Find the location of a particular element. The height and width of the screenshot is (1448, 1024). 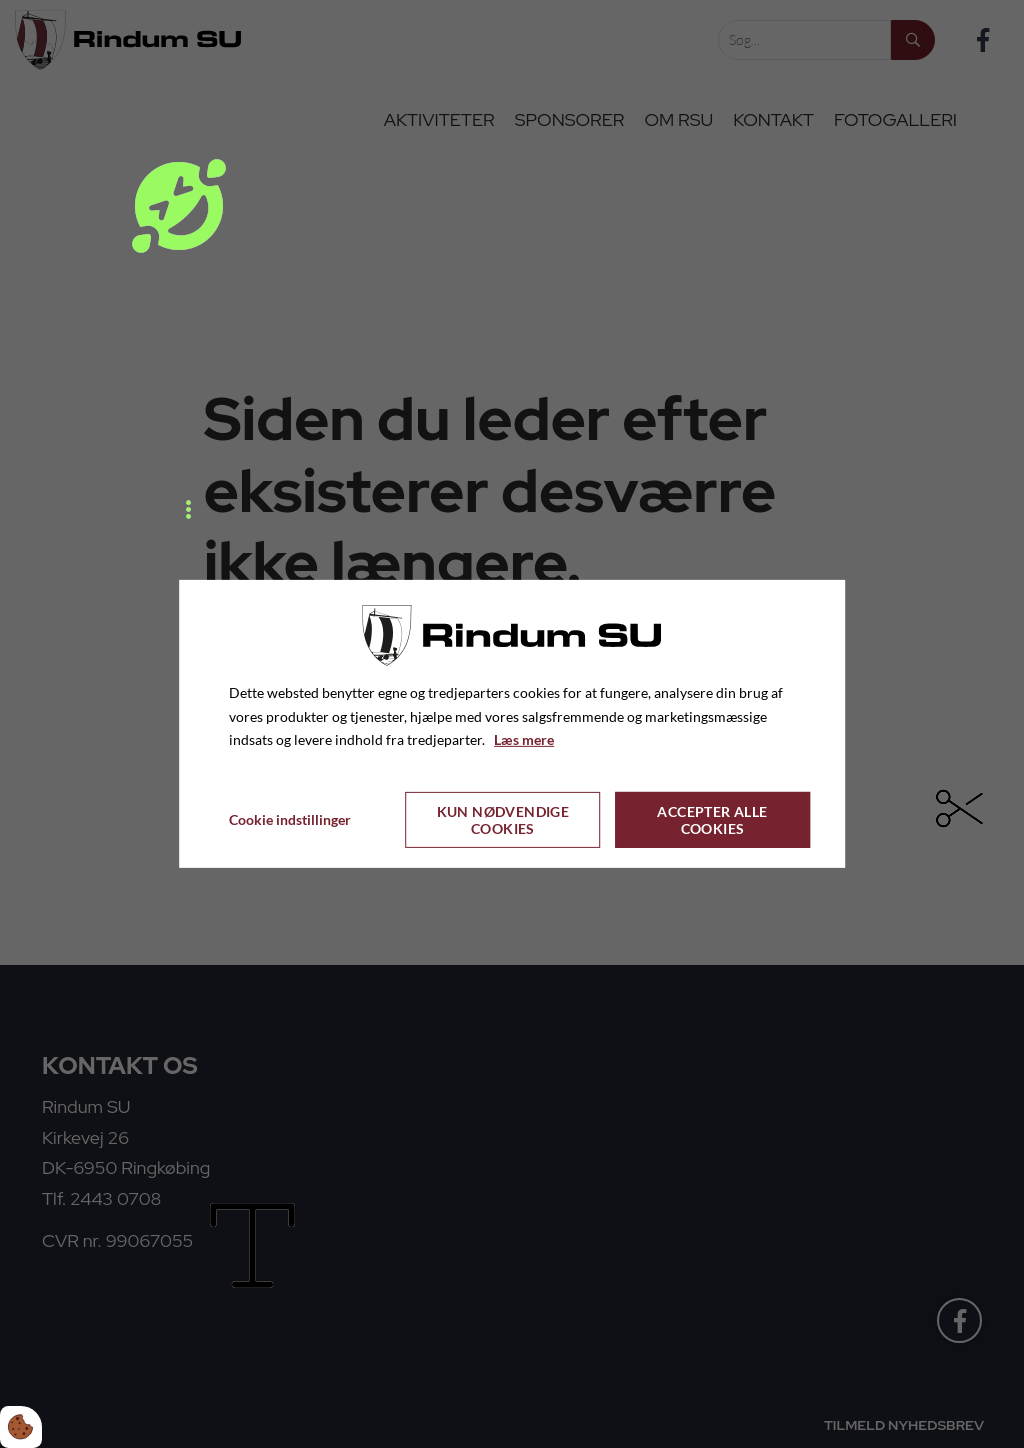

cut selected content is located at coordinates (958, 808).